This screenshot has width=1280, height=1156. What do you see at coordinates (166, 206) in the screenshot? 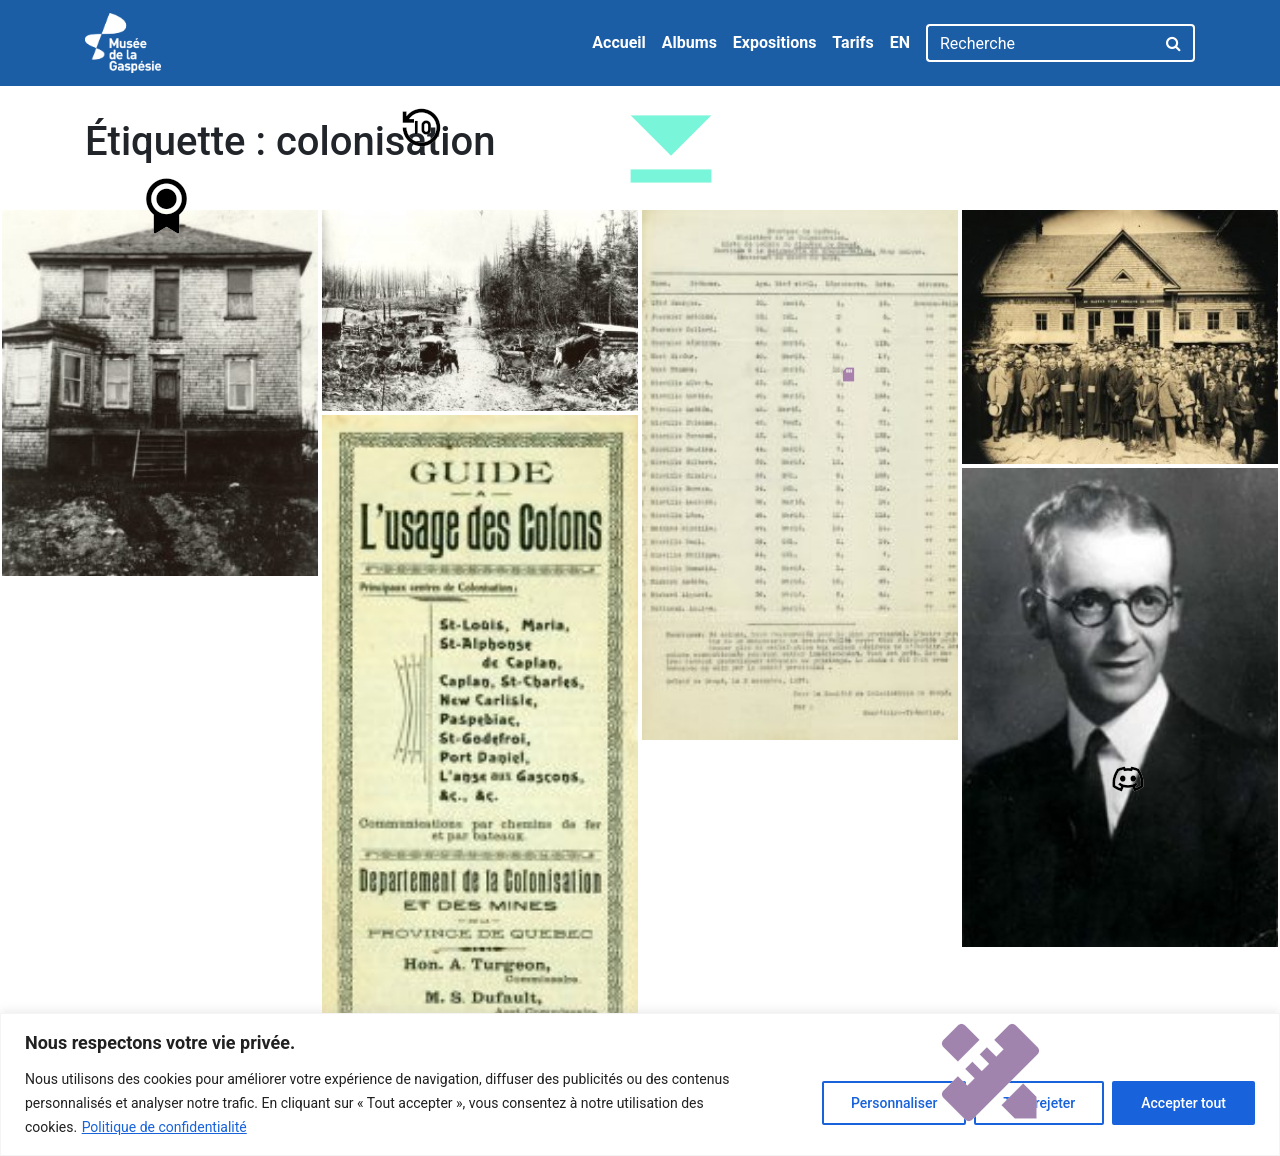
I see `view achievements or awards` at bounding box center [166, 206].